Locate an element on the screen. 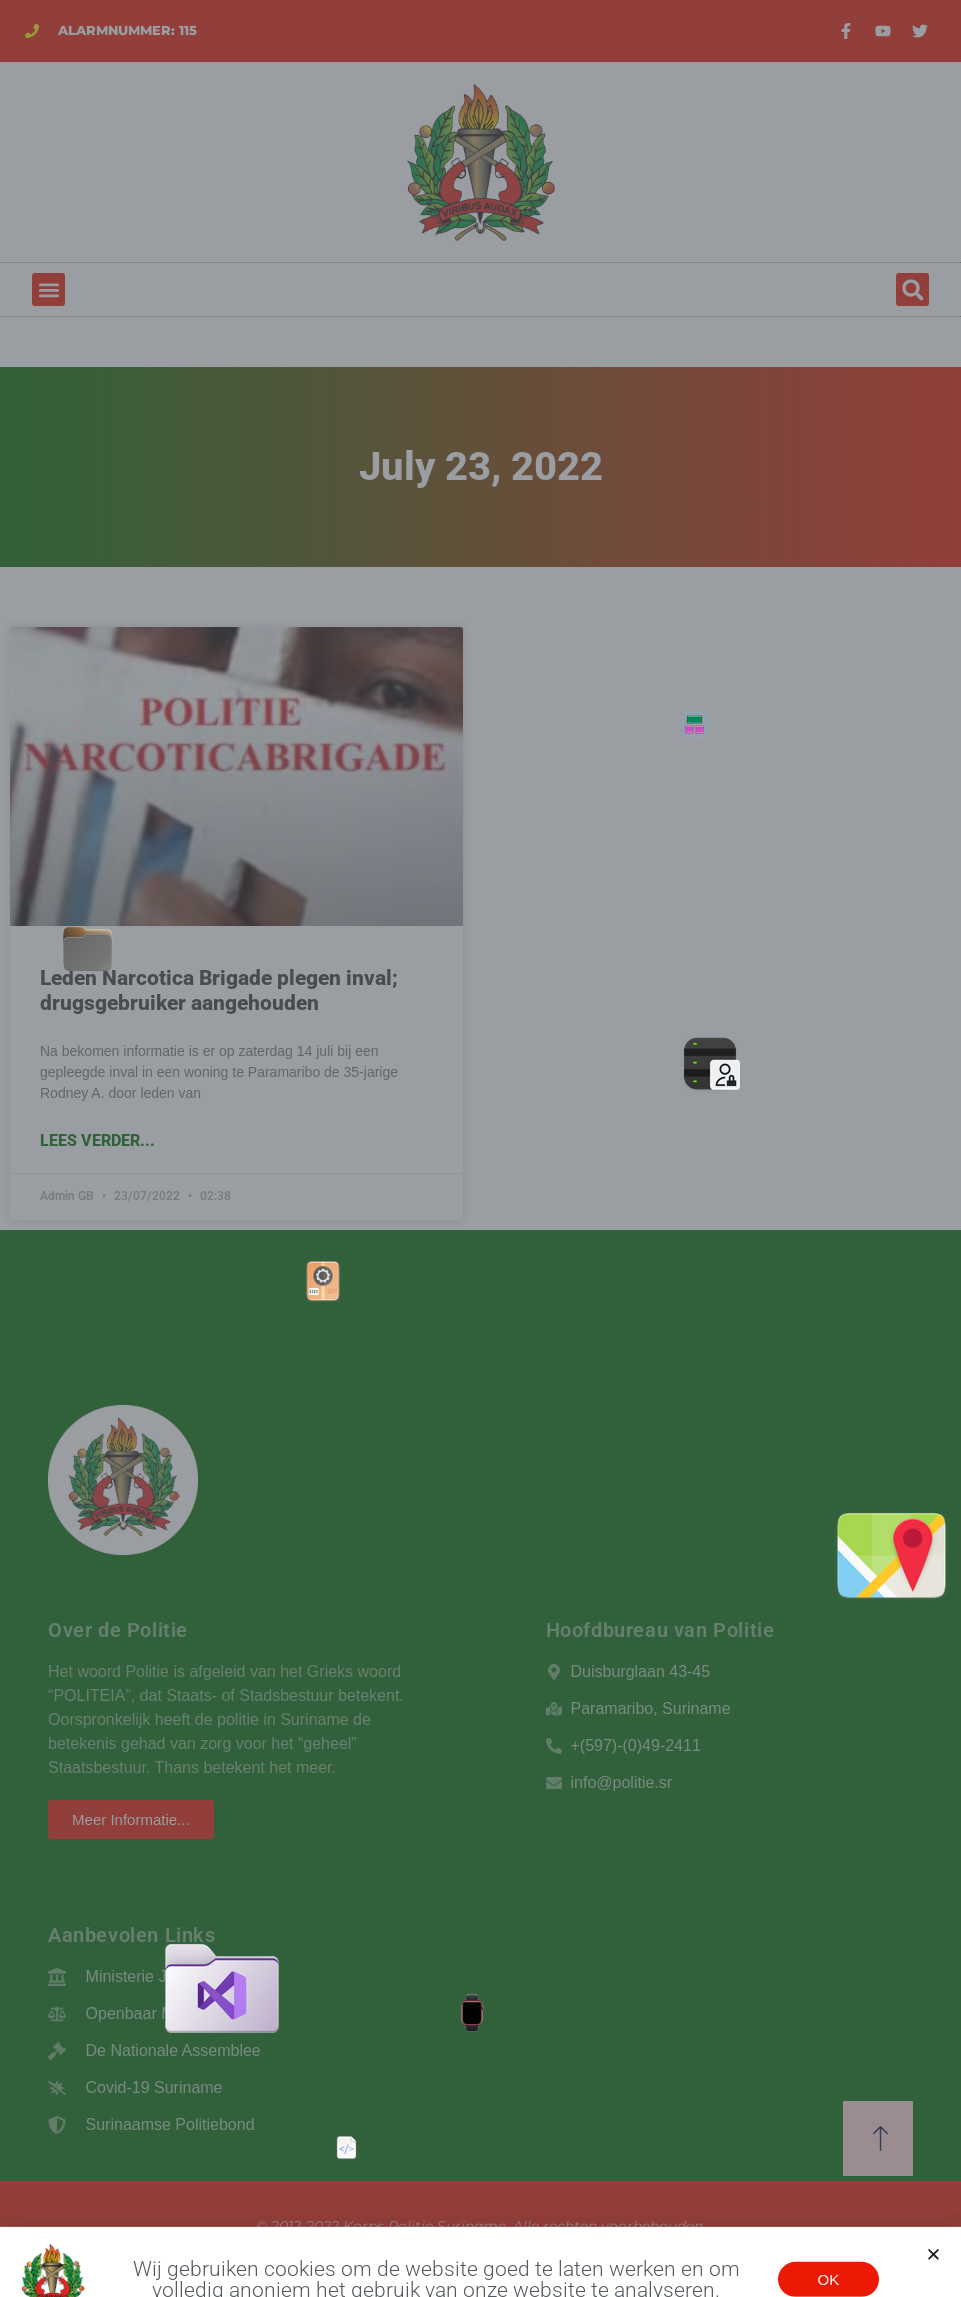 The height and width of the screenshot is (2297, 961). select all items in the current view is located at coordinates (694, 724).